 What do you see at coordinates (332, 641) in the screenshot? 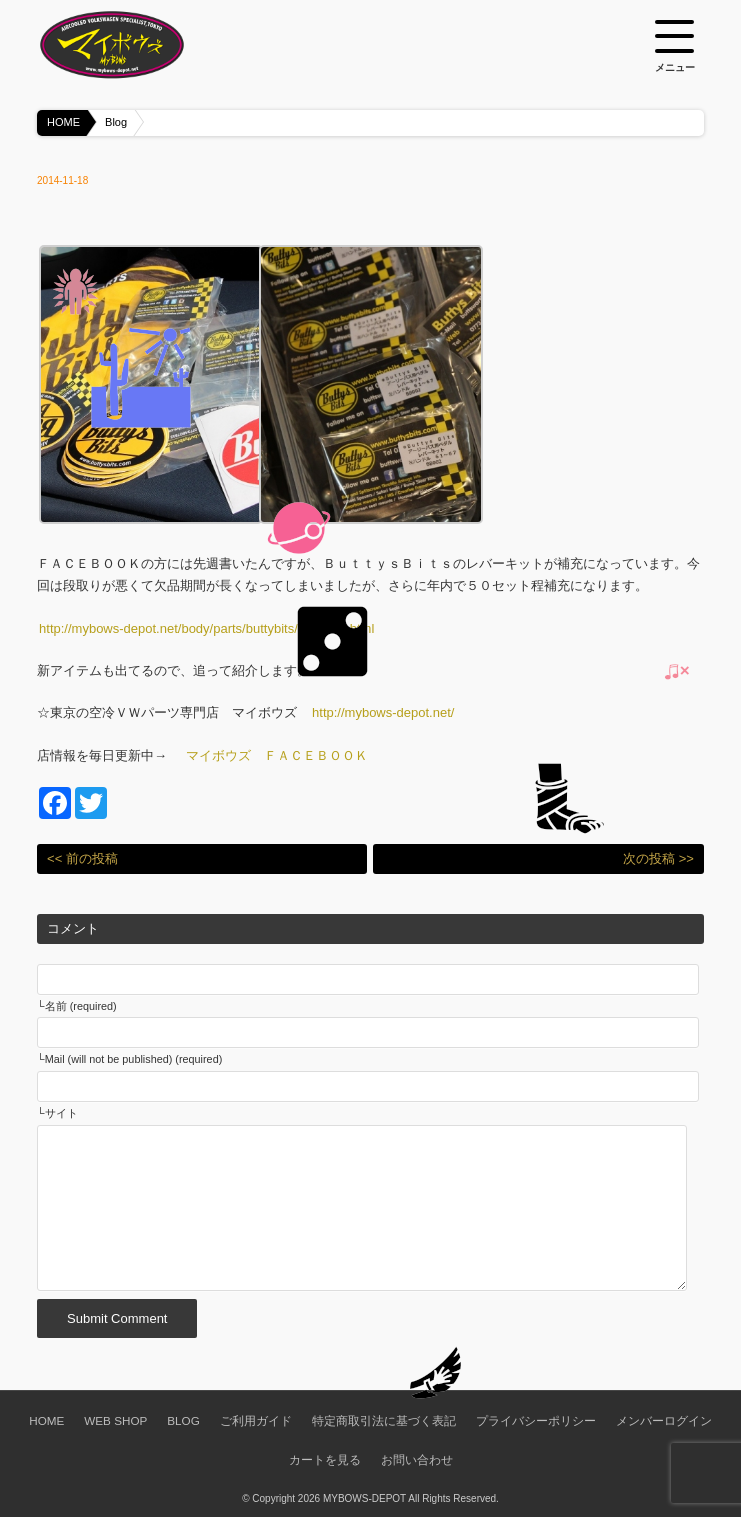
I see `roll the dice or randomize` at bounding box center [332, 641].